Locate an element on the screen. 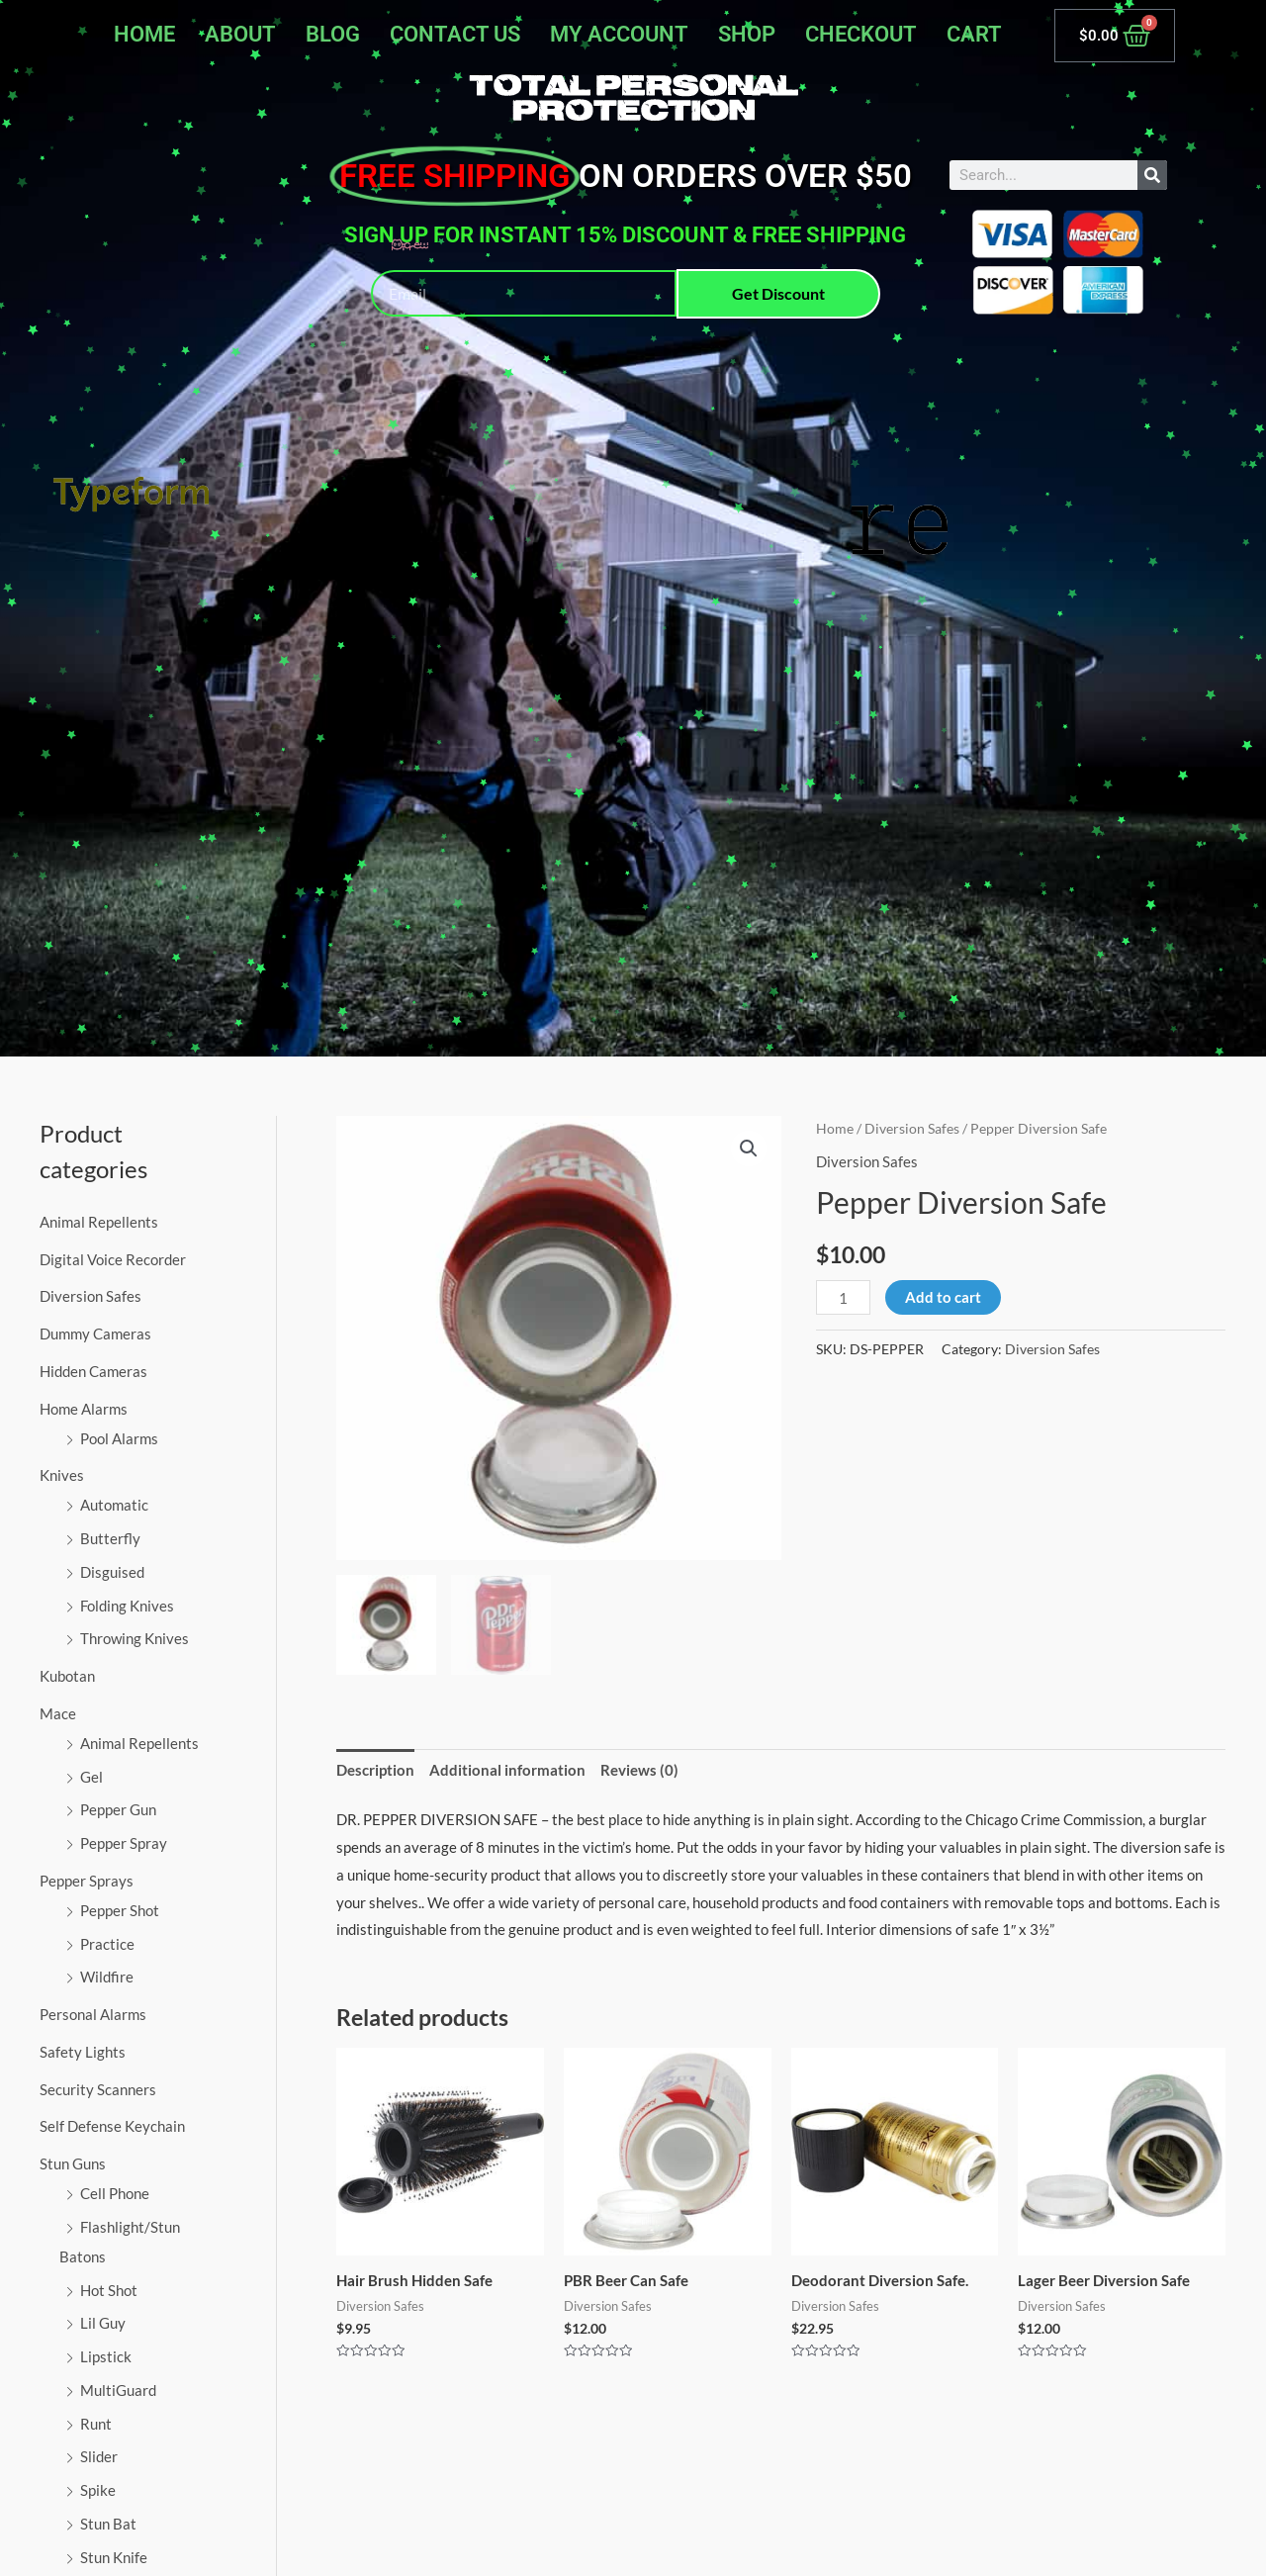  remark markdown processor logo is located at coordinates (899, 529).